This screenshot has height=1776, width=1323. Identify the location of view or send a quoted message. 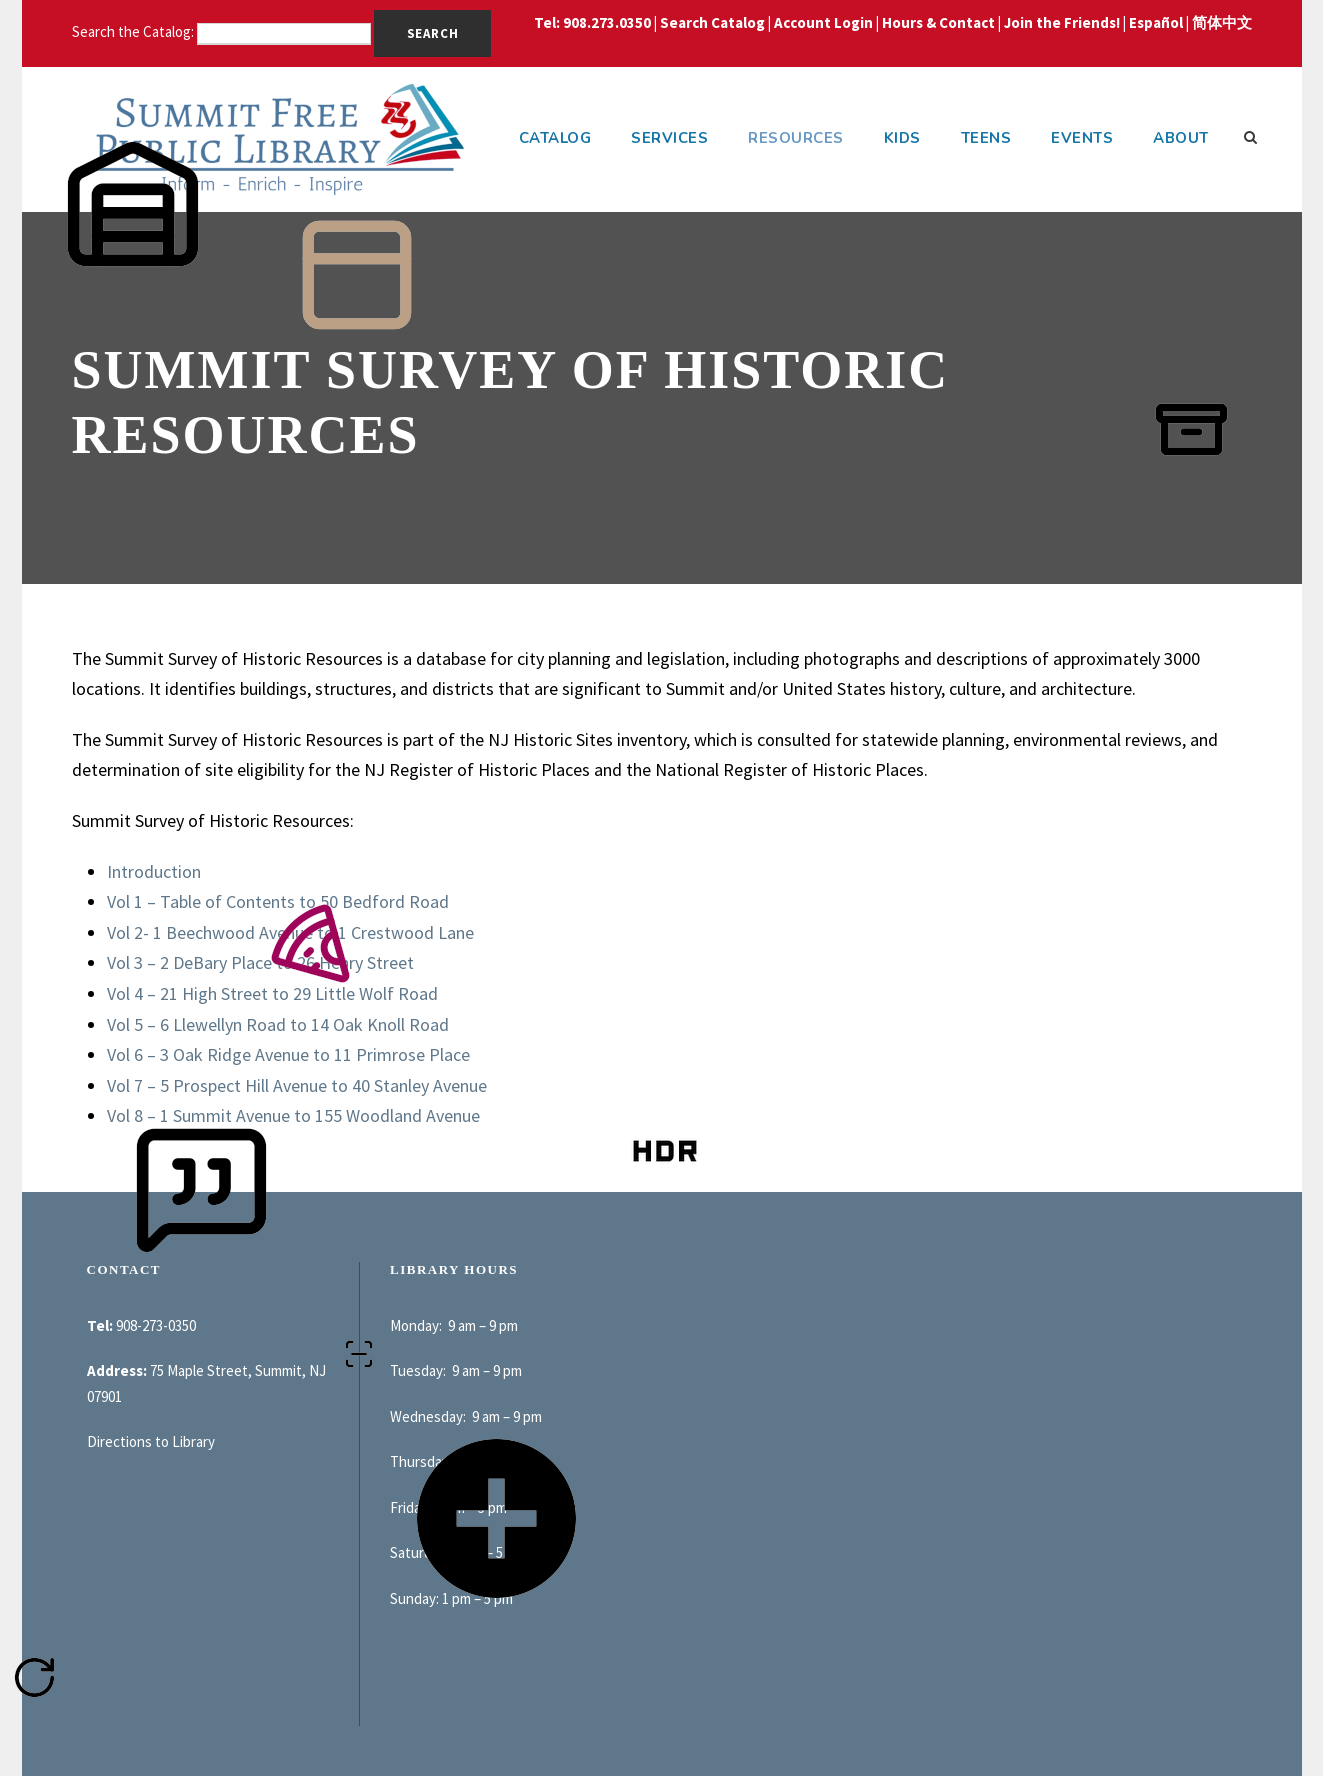
(201, 1187).